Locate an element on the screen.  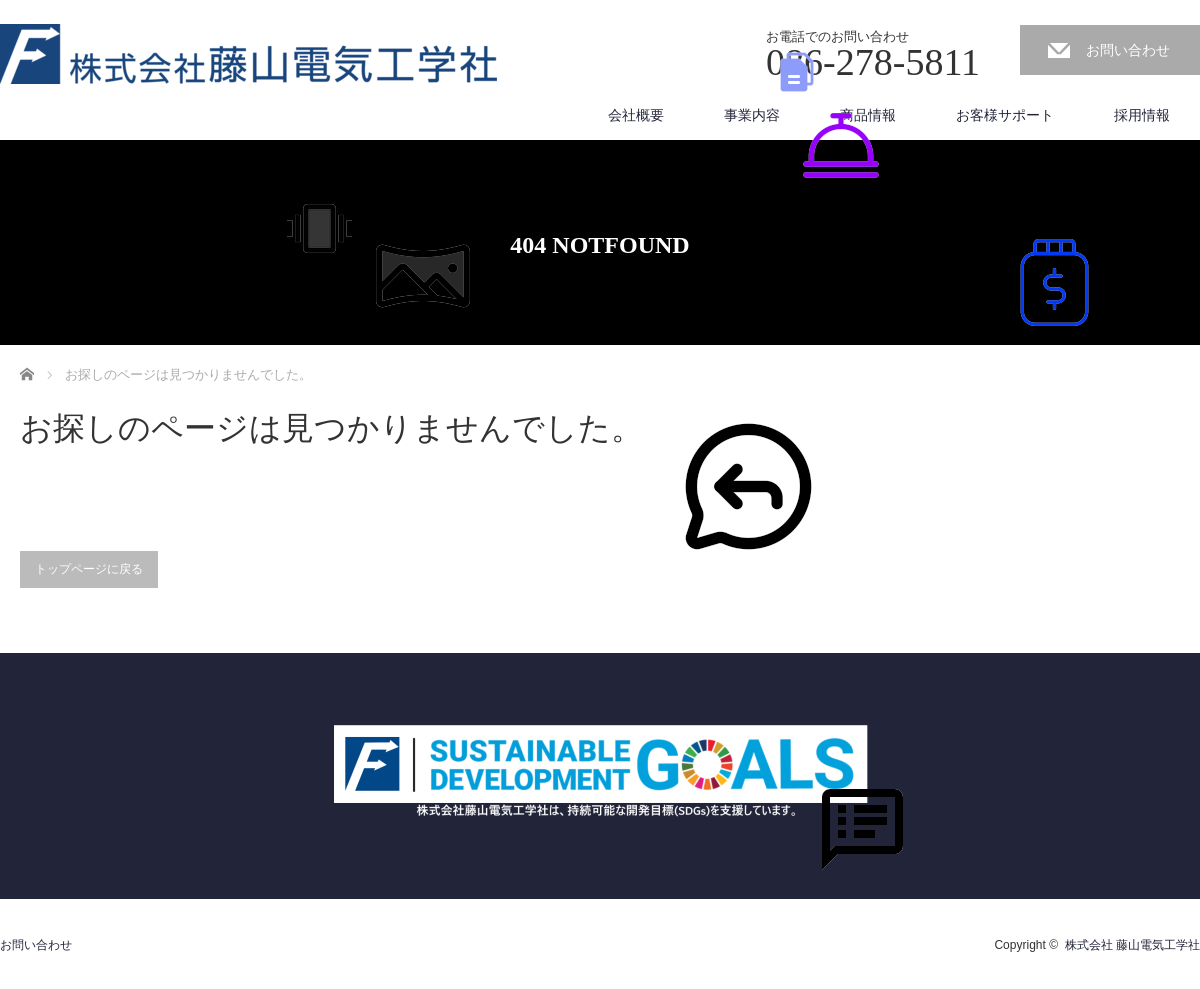
access your files or documents is located at coordinates (797, 72).